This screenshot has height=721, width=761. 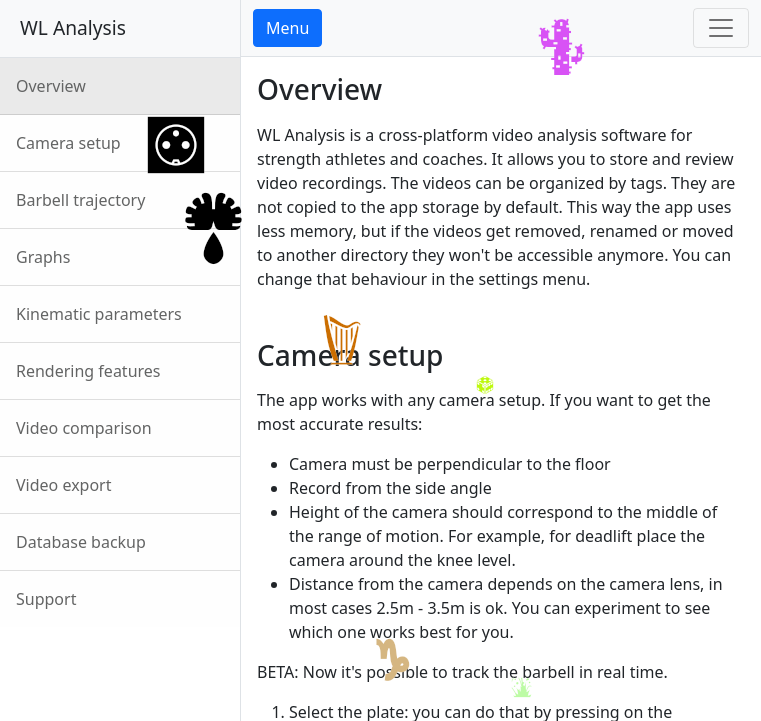 I want to click on indicates mental fatigue or cognitive overload, so click(x=213, y=229).